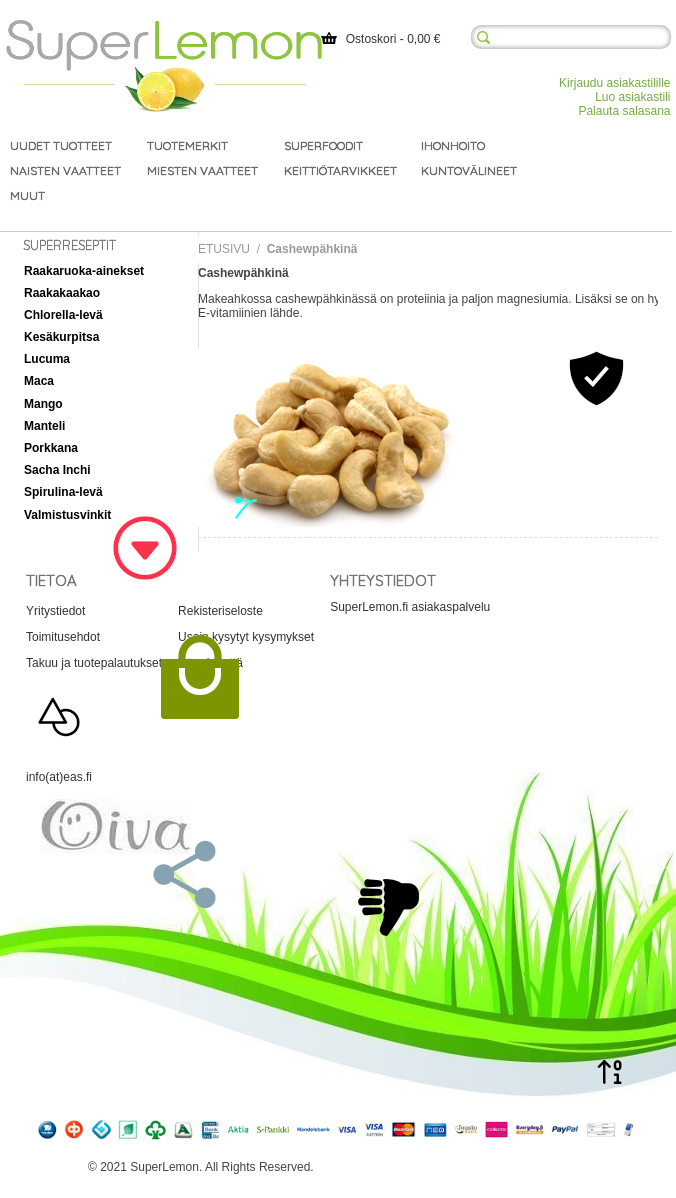 Image resolution: width=676 pixels, height=1198 pixels. I want to click on sort in ascending numerical order, so click(611, 1072).